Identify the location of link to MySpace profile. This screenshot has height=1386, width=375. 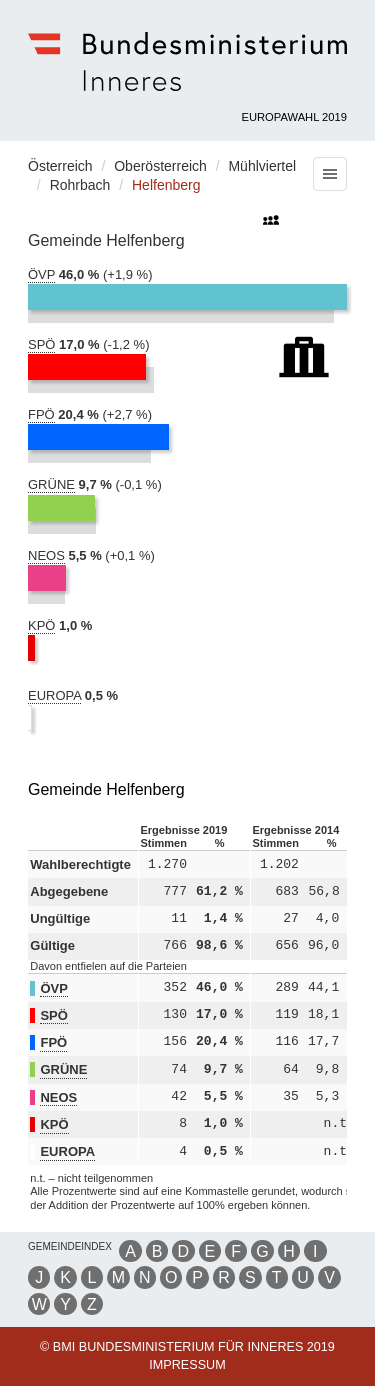
(271, 220).